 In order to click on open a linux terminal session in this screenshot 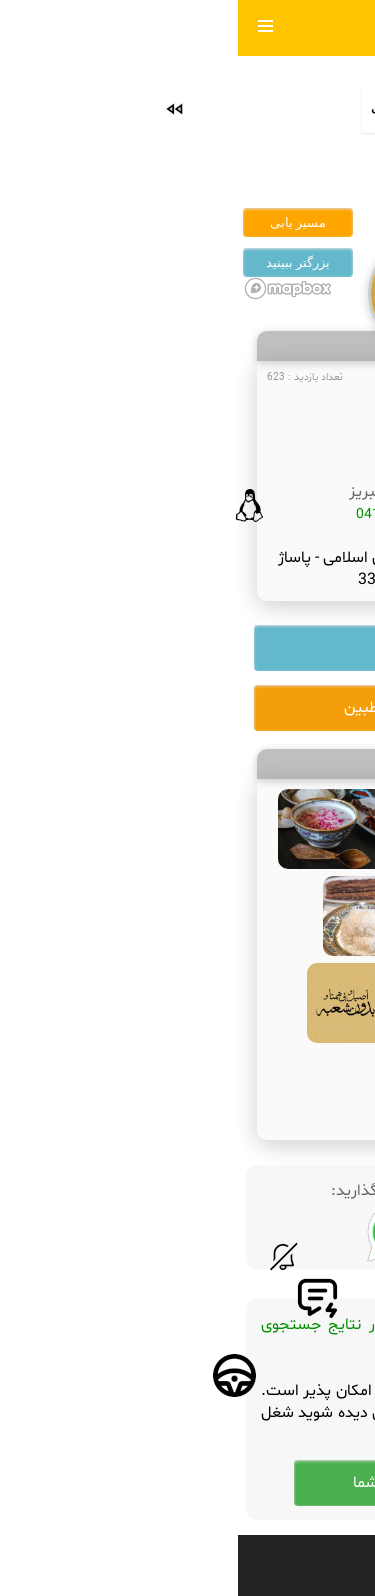, I will do `click(249, 505)`.